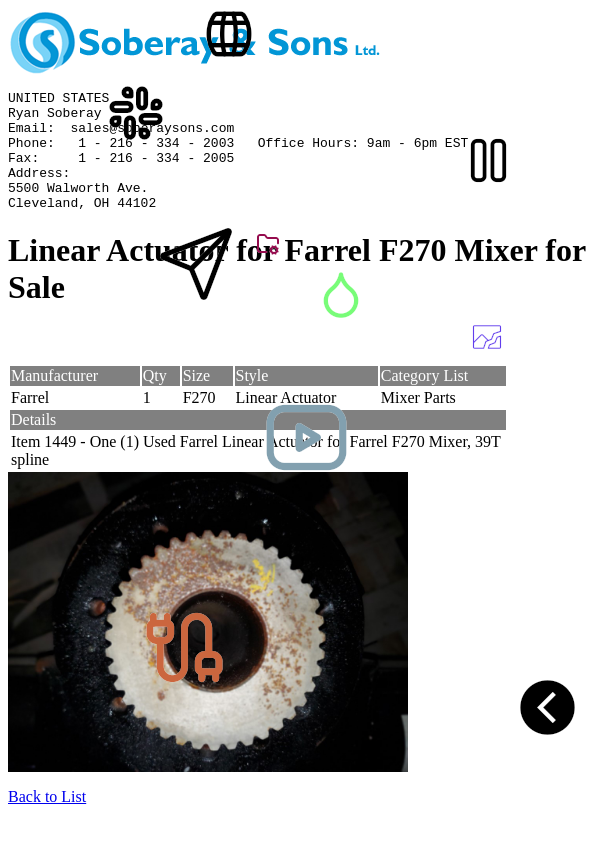  What do you see at coordinates (136, 113) in the screenshot?
I see `open Slack messaging app` at bounding box center [136, 113].